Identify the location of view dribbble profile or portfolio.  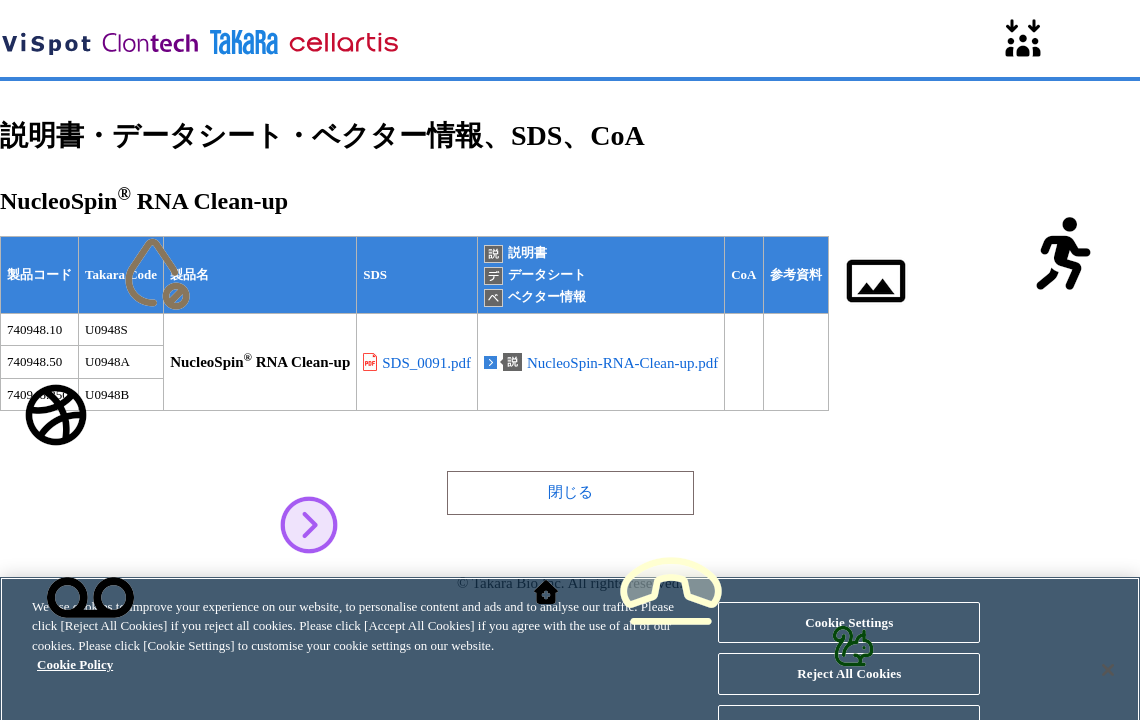
(56, 415).